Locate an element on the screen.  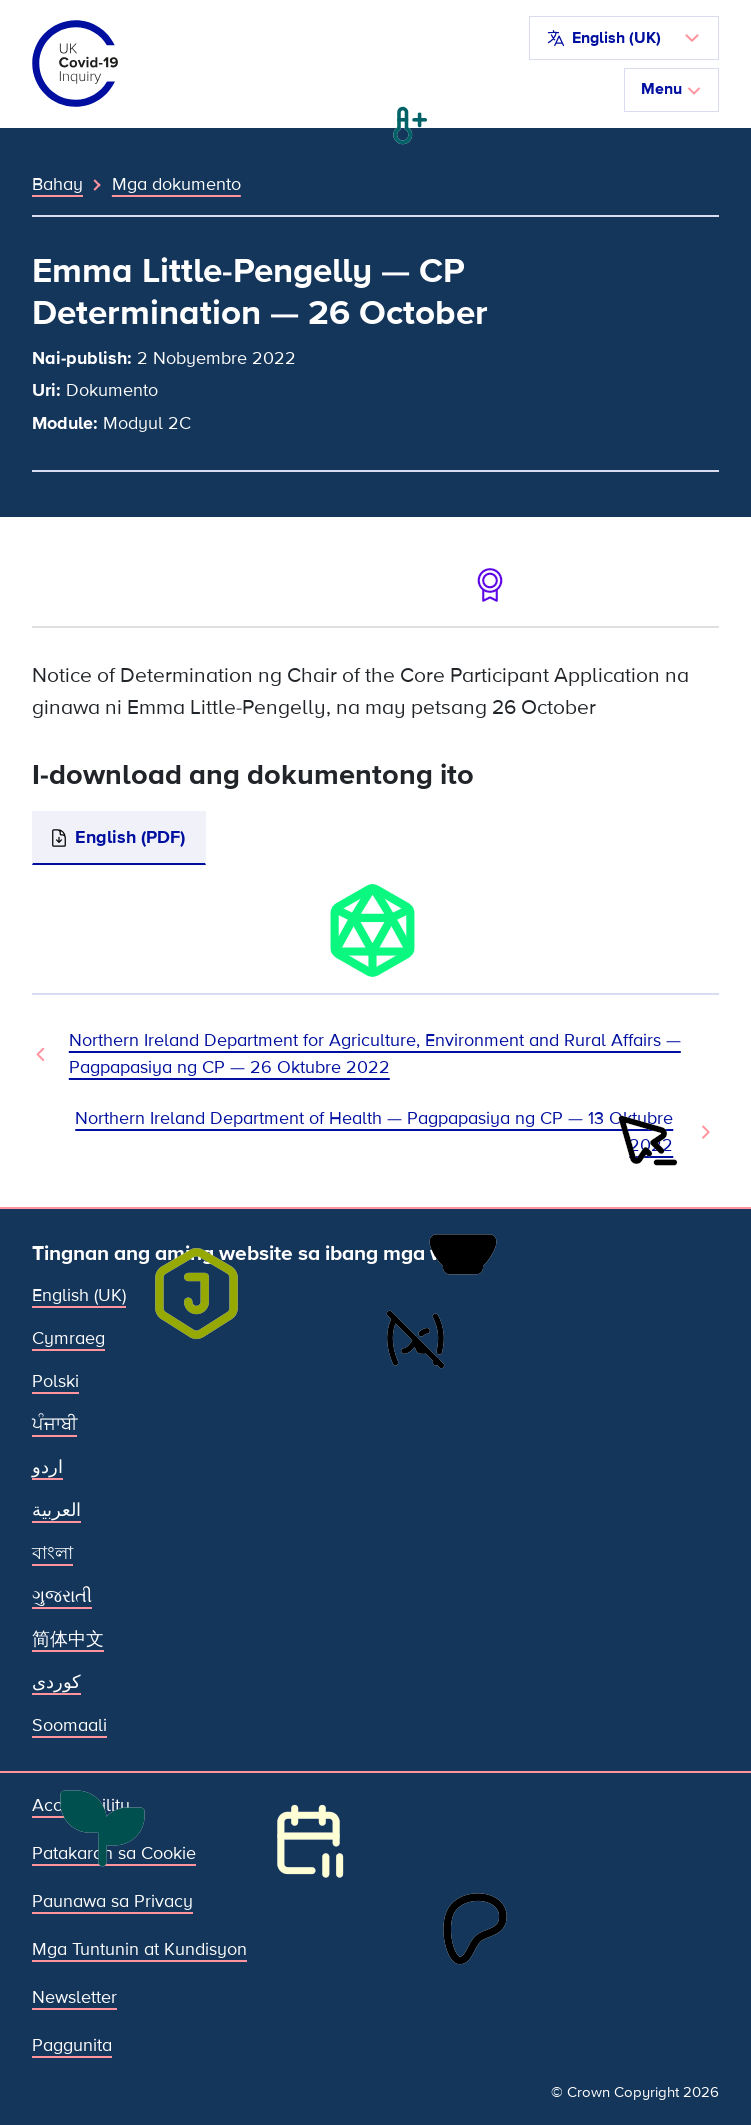
app or service icon with "J" branding is located at coordinates (196, 1293).